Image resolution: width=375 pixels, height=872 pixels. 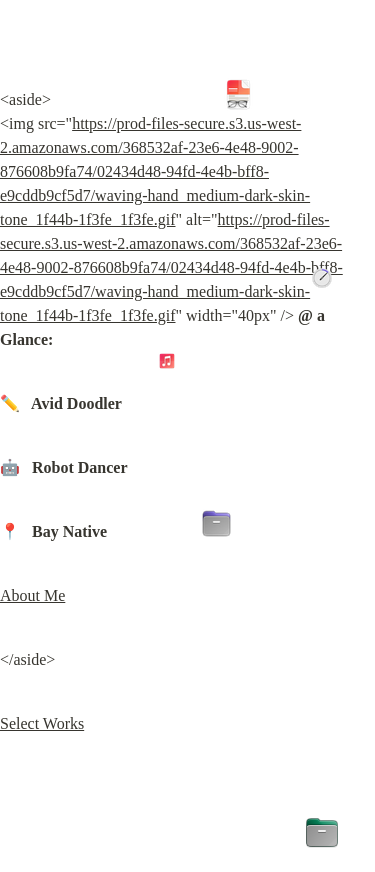 What do you see at coordinates (322, 832) in the screenshot?
I see `open file manager application` at bounding box center [322, 832].